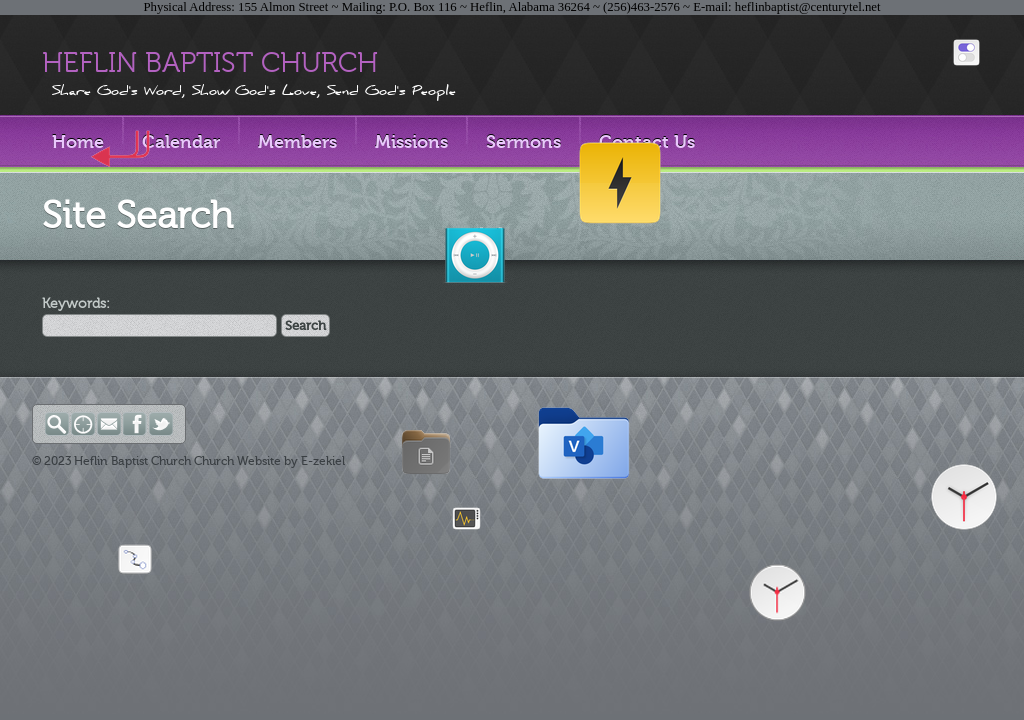 The height and width of the screenshot is (720, 1024). Describe the element at coordinates (964, 497) in the screenshot. I see `open recently accessed documents` at that location.